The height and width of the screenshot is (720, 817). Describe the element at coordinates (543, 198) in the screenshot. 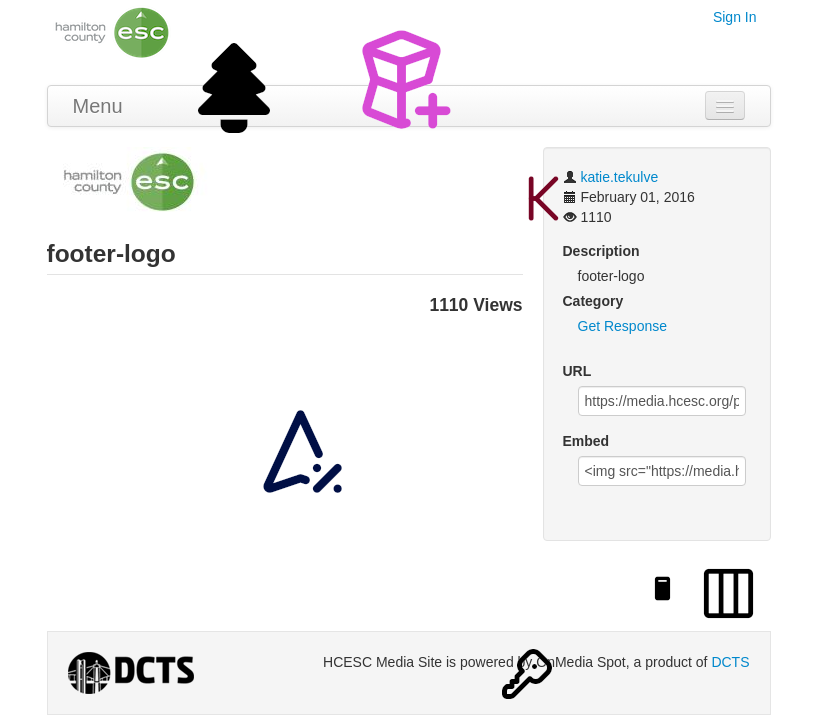

I see `alphabetical sorting or navigation shortcut for letter K` at that location.